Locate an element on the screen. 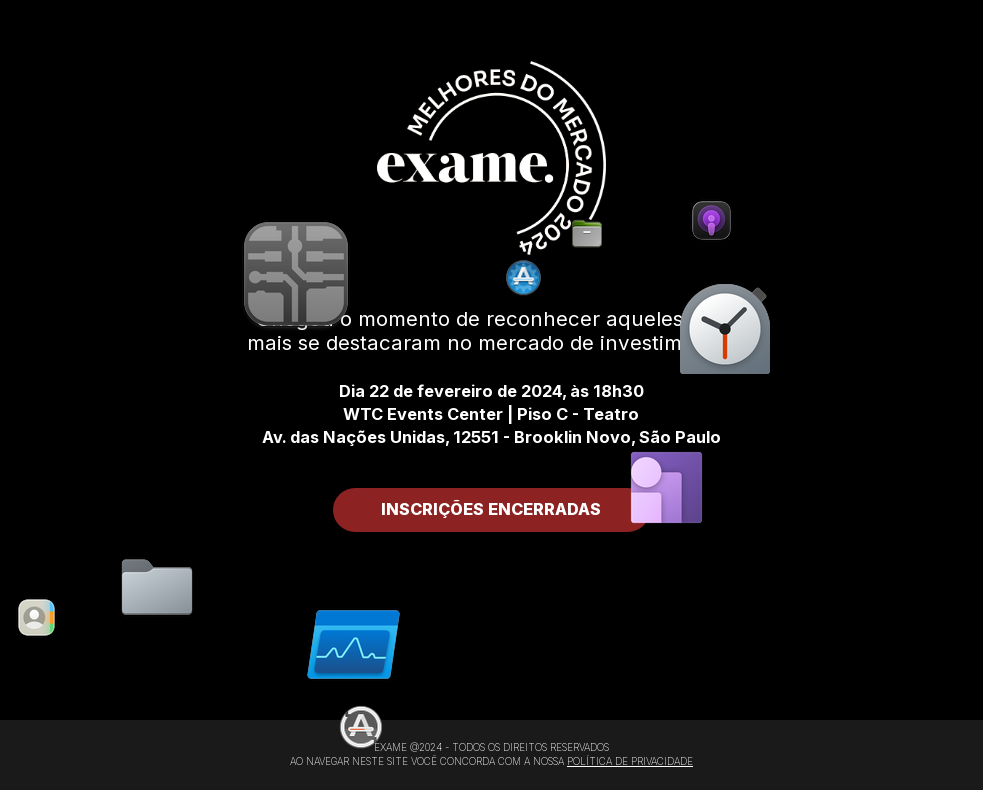  open the system software update application is located at coordinates (361, 727).